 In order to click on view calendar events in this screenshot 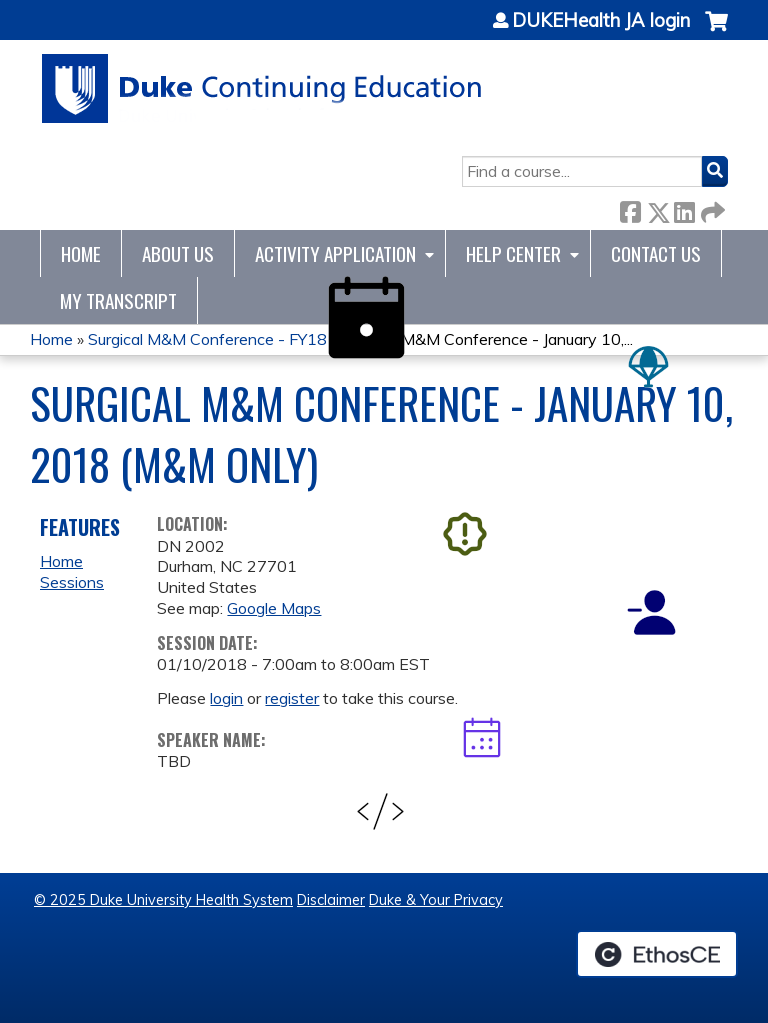, I will do `click(482, 739)`.